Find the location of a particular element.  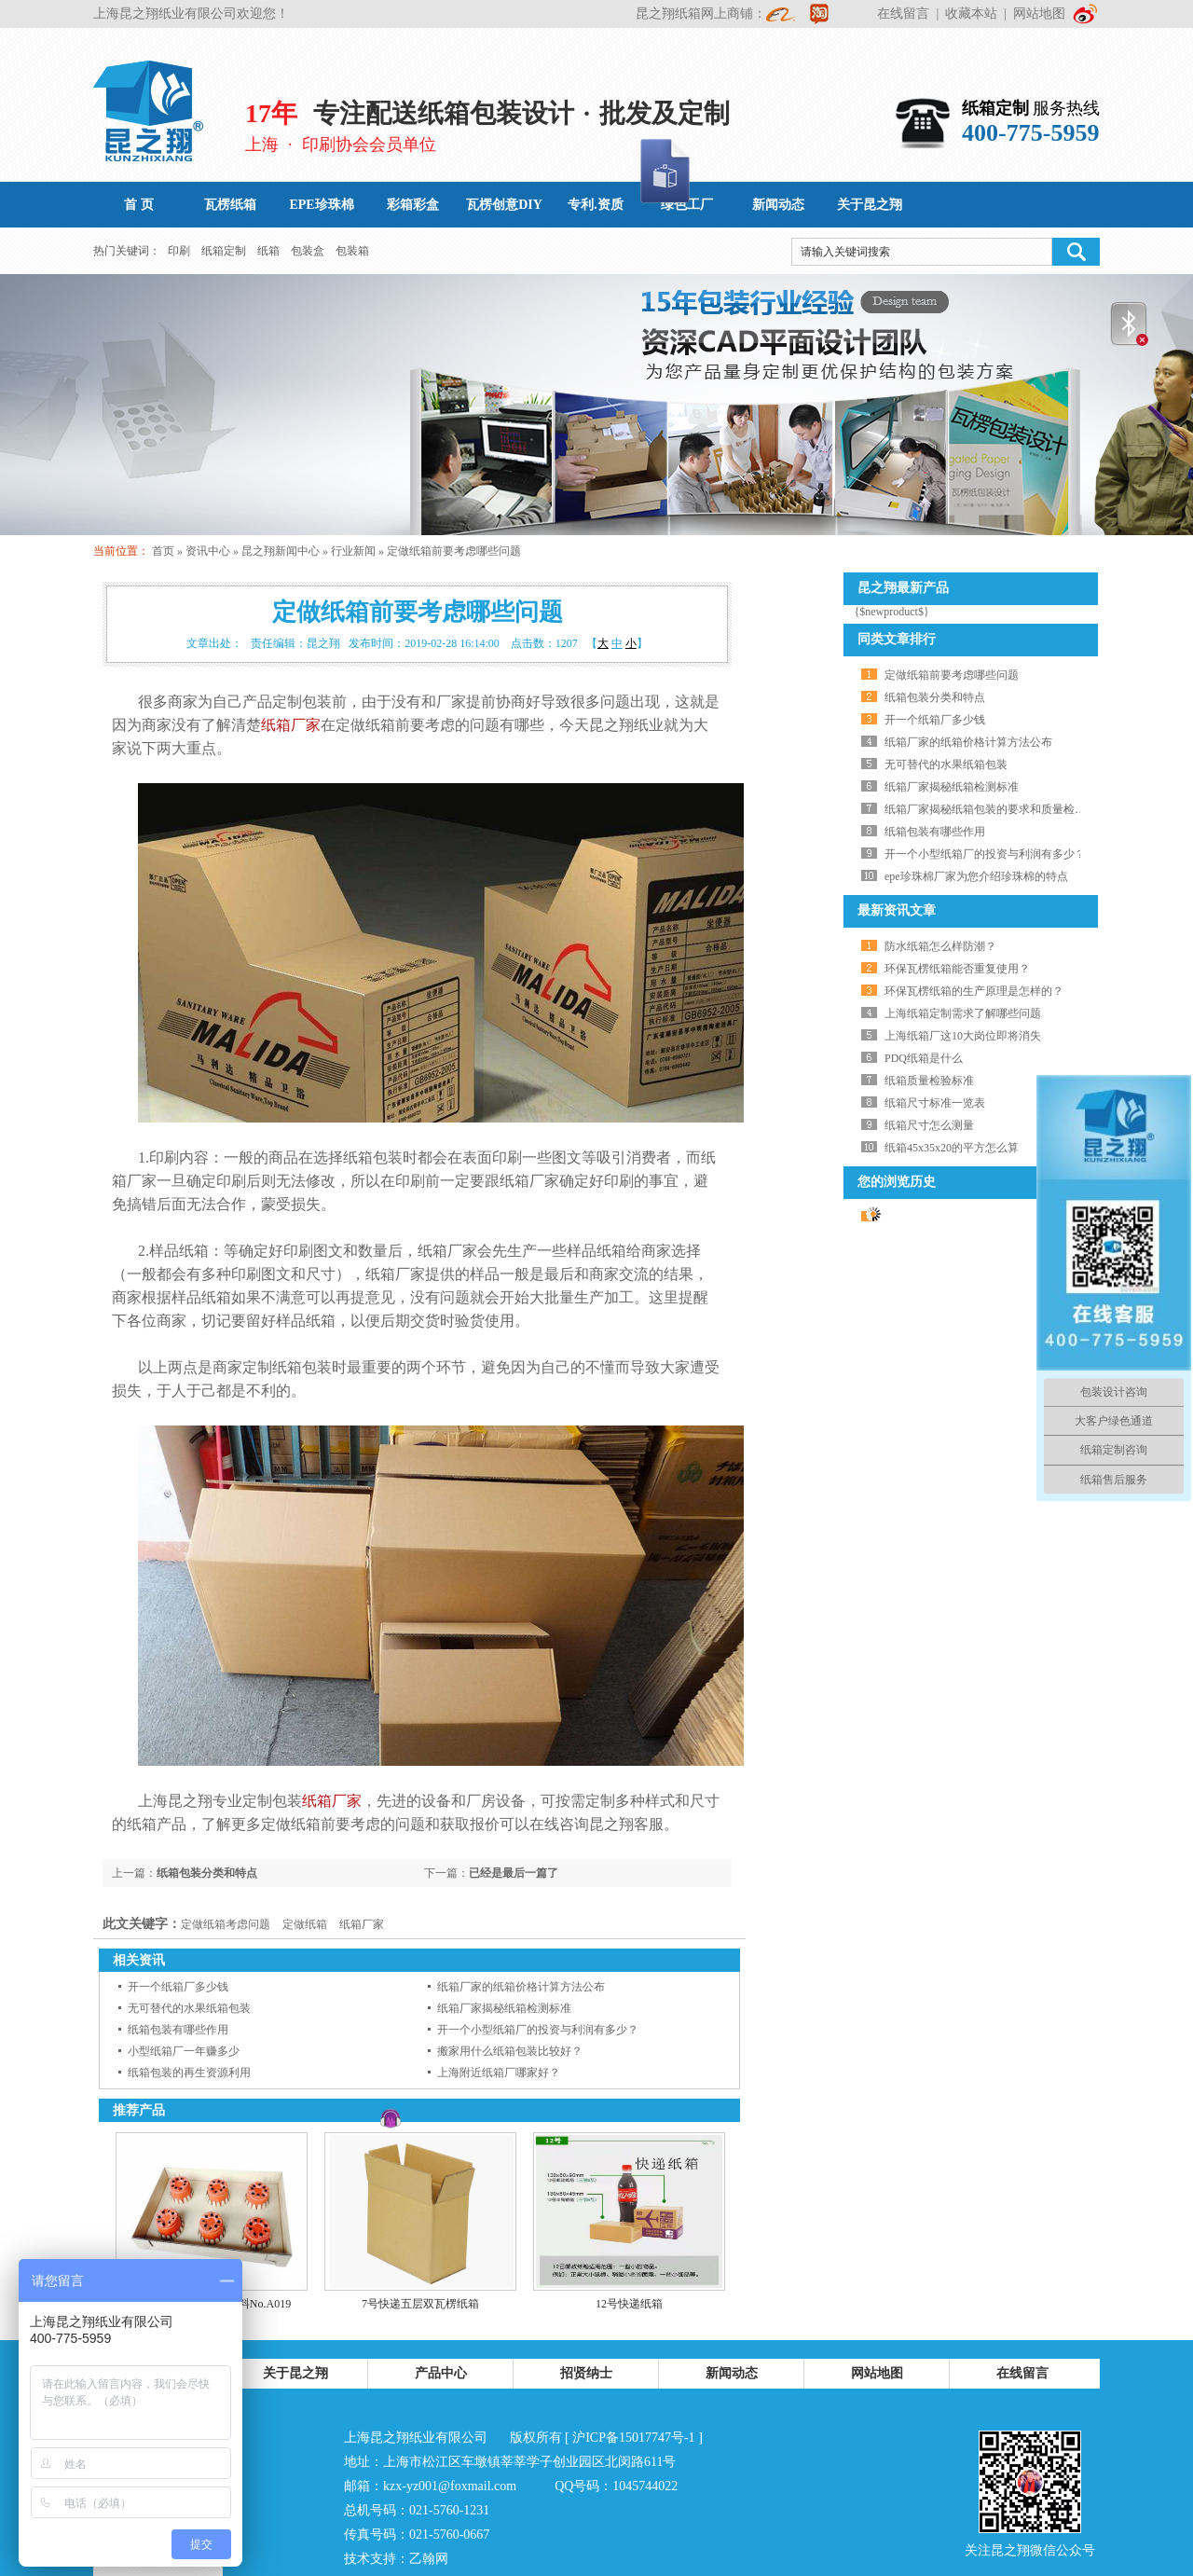

bluetooth is currently disabled is located at coordinates (1129, 324).